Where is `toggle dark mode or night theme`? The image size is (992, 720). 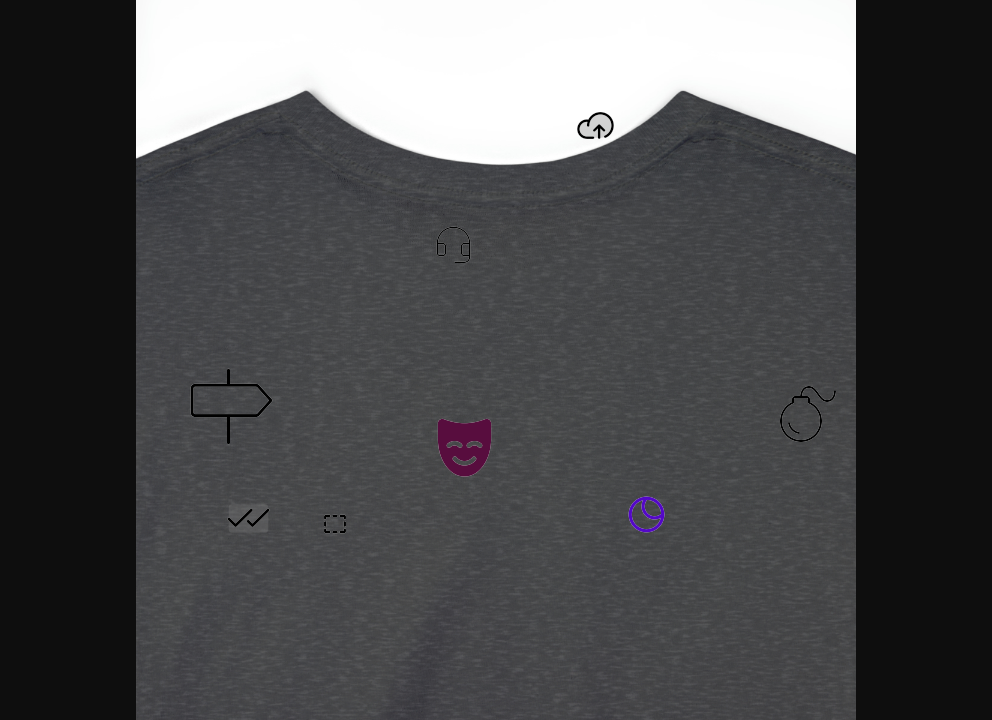 toggle dark mode or night theme is located at coordinates (646, 514).